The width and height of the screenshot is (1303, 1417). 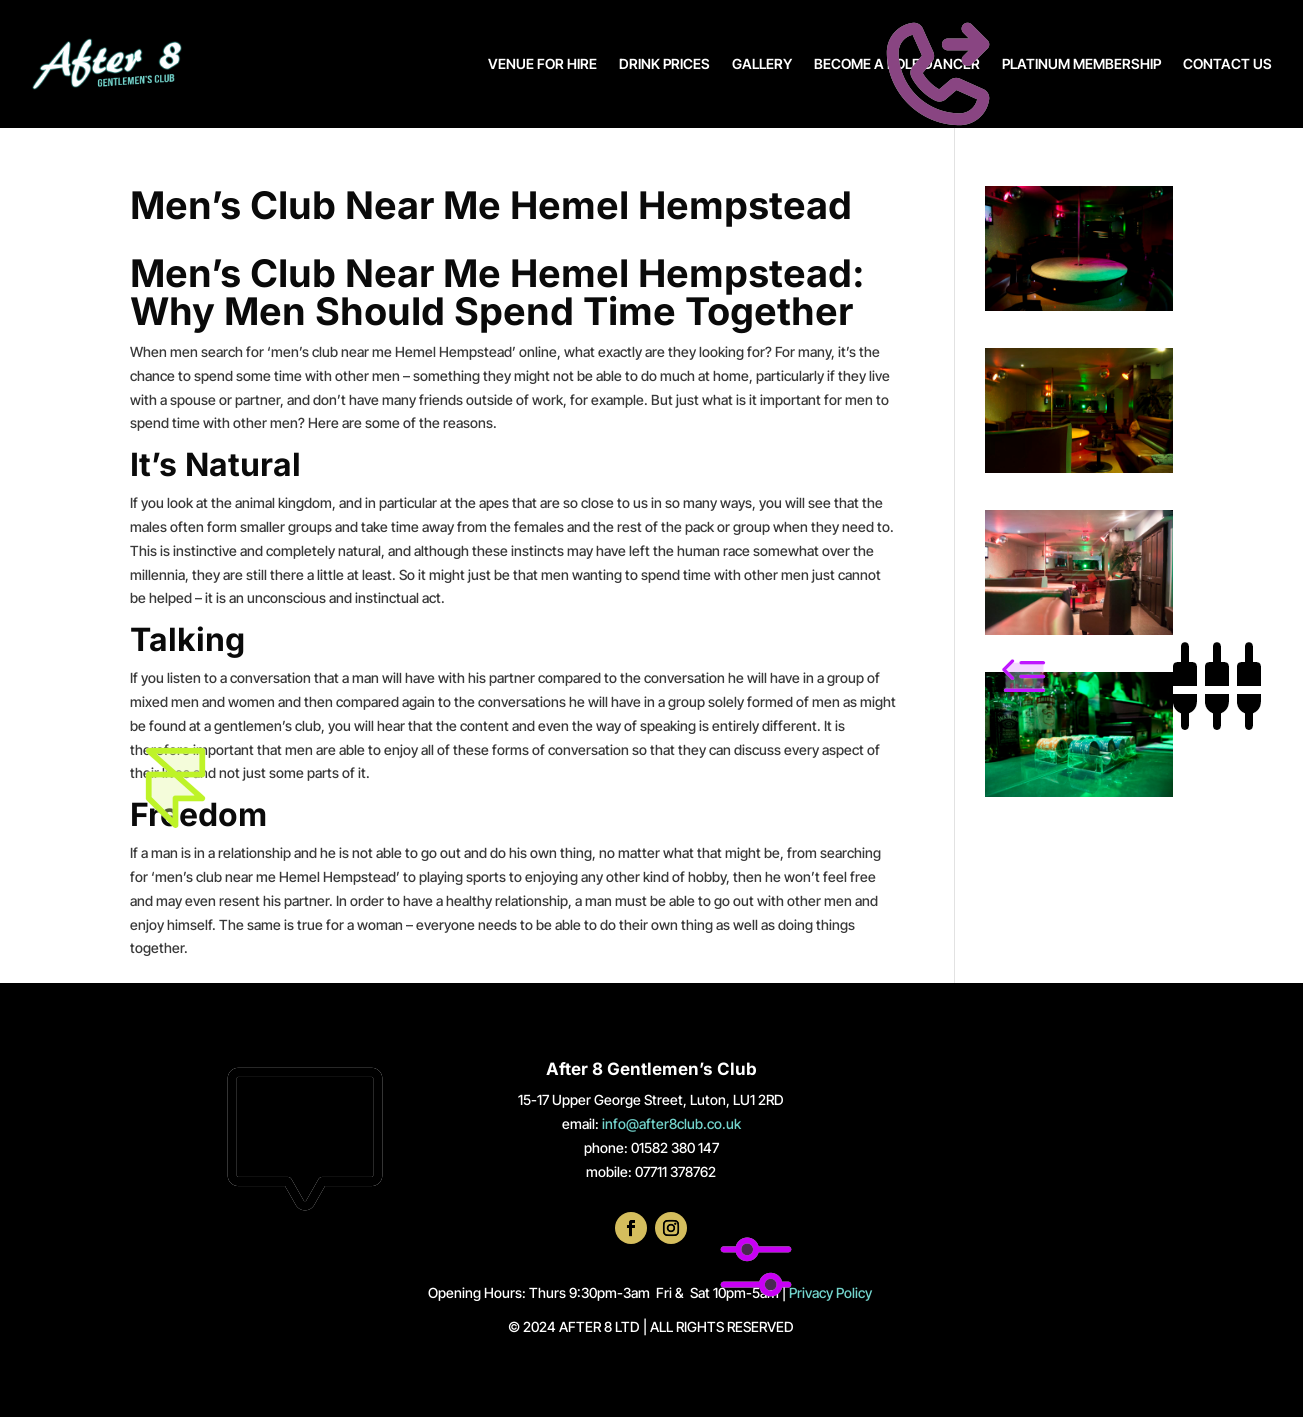 What do you see at coordinates (1217, 686) in the screenshot?
I see `configure audio/video input settings` at bounding box center [1217, 686].